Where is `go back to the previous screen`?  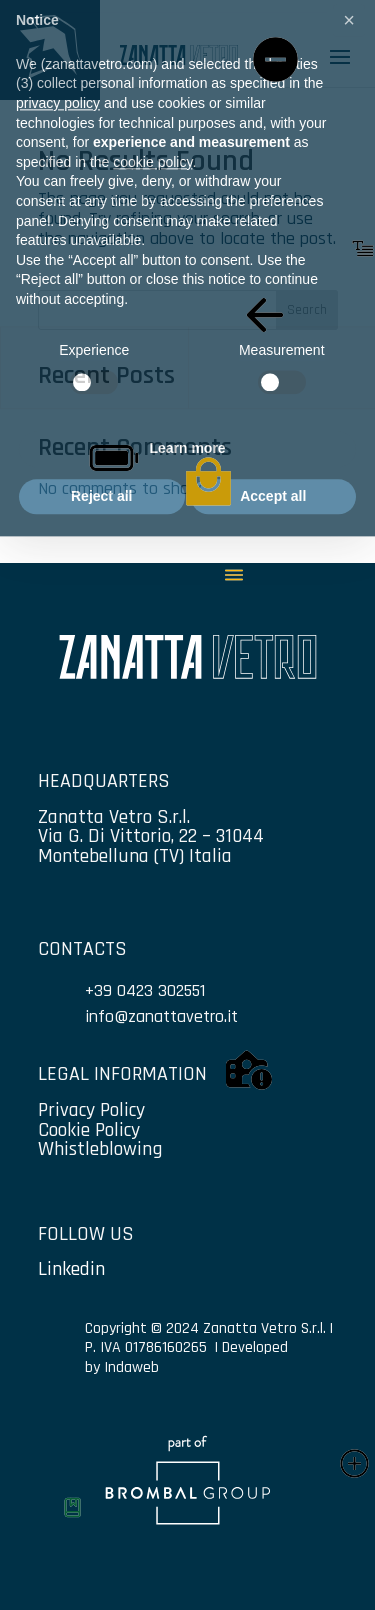 go back to the previous screen is located at coordinates (265, 315).